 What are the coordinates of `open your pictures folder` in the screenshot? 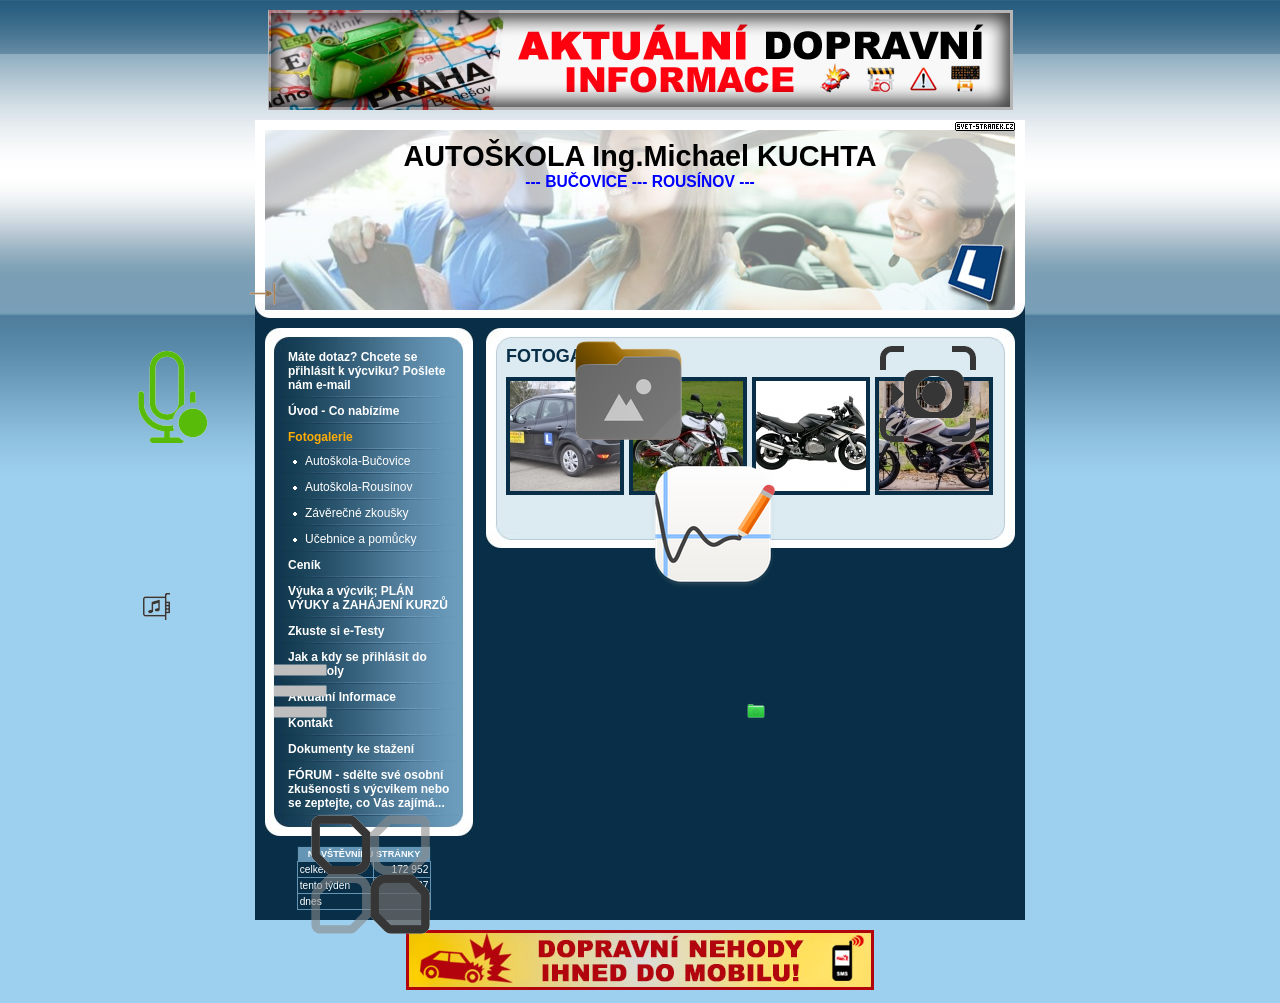 It's located at (628, 390).